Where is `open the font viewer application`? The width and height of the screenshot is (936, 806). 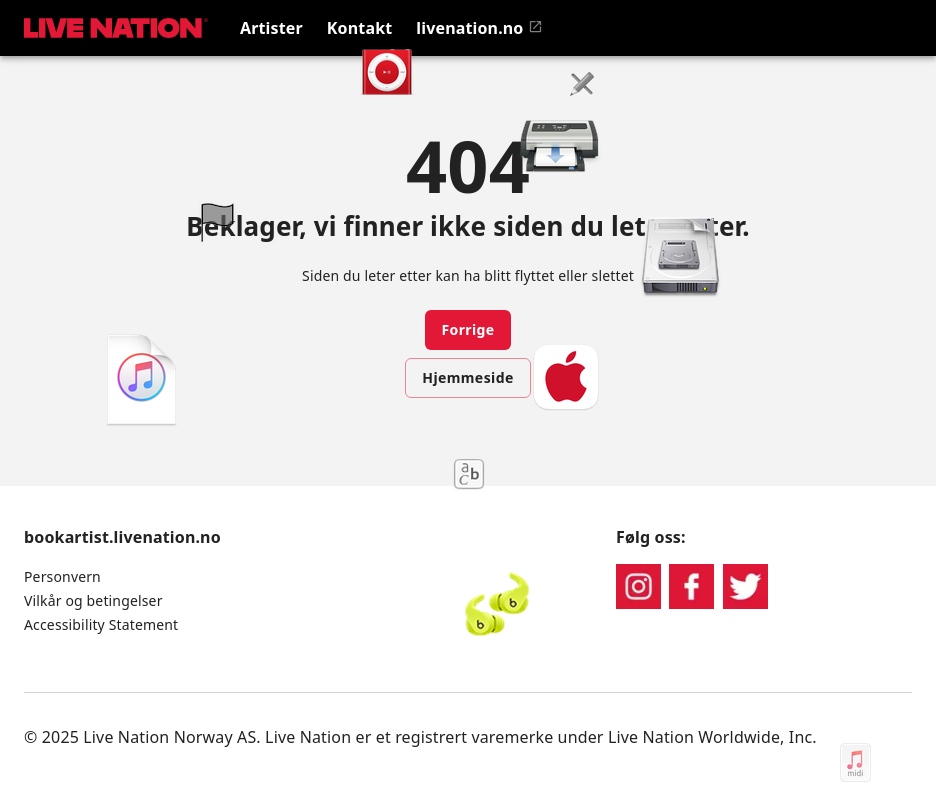
open the font viewer application is located at coordinates (469, 474).